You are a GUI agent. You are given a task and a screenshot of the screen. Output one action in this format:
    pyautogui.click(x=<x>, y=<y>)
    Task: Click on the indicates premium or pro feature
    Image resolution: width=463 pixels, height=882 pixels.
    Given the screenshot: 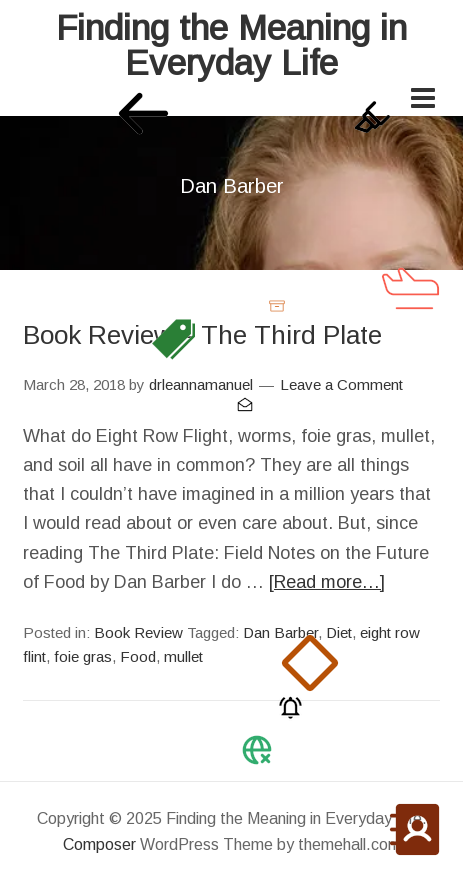 What is the action you would take?
    pyautogui.click(x=310, y=663)
    